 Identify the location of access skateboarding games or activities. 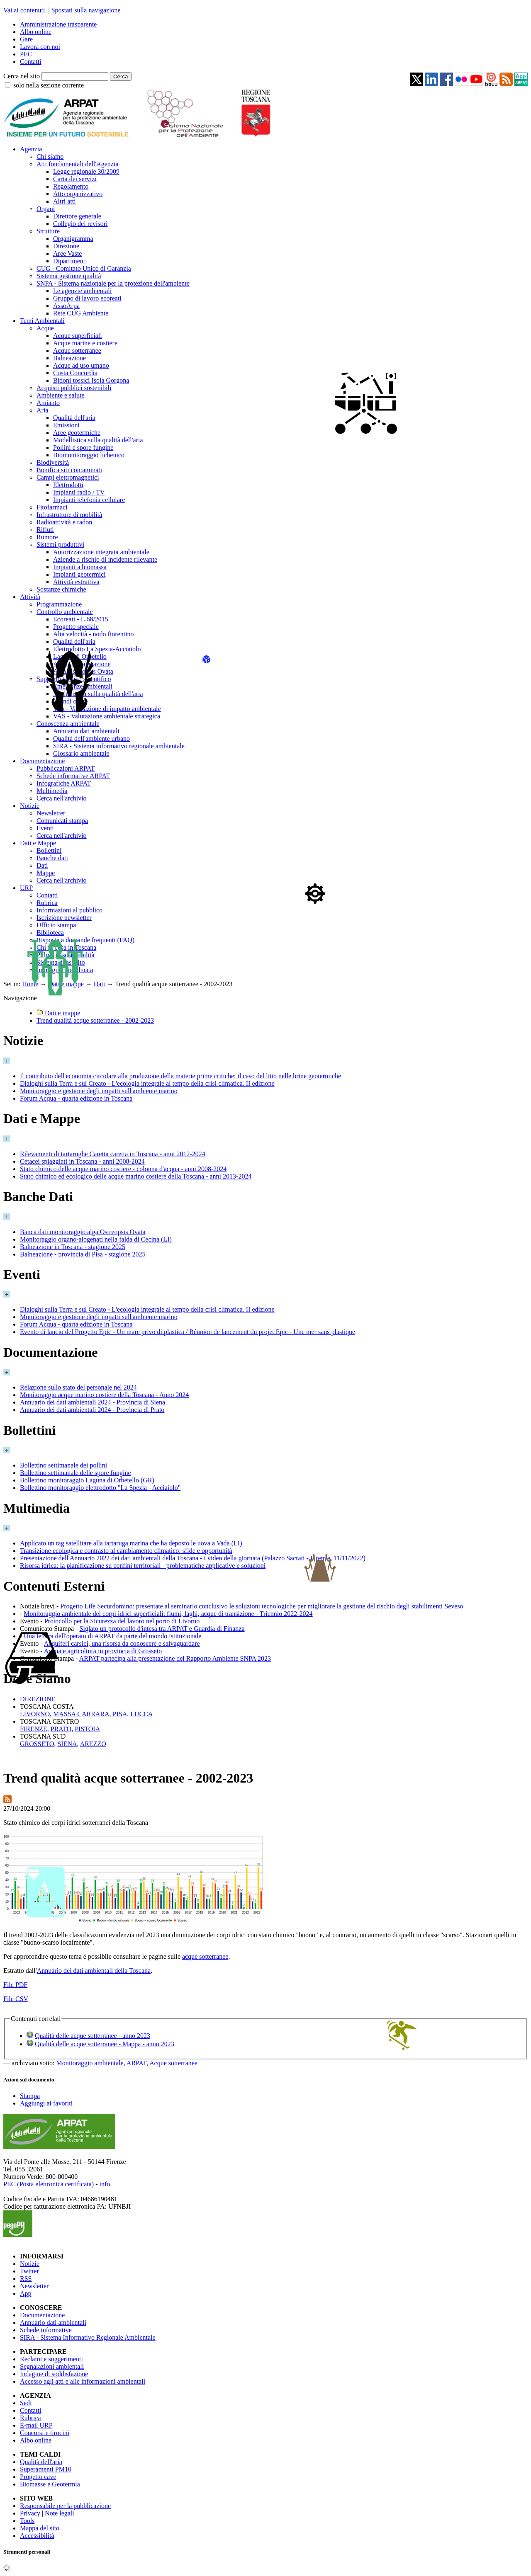
(402, 2035).